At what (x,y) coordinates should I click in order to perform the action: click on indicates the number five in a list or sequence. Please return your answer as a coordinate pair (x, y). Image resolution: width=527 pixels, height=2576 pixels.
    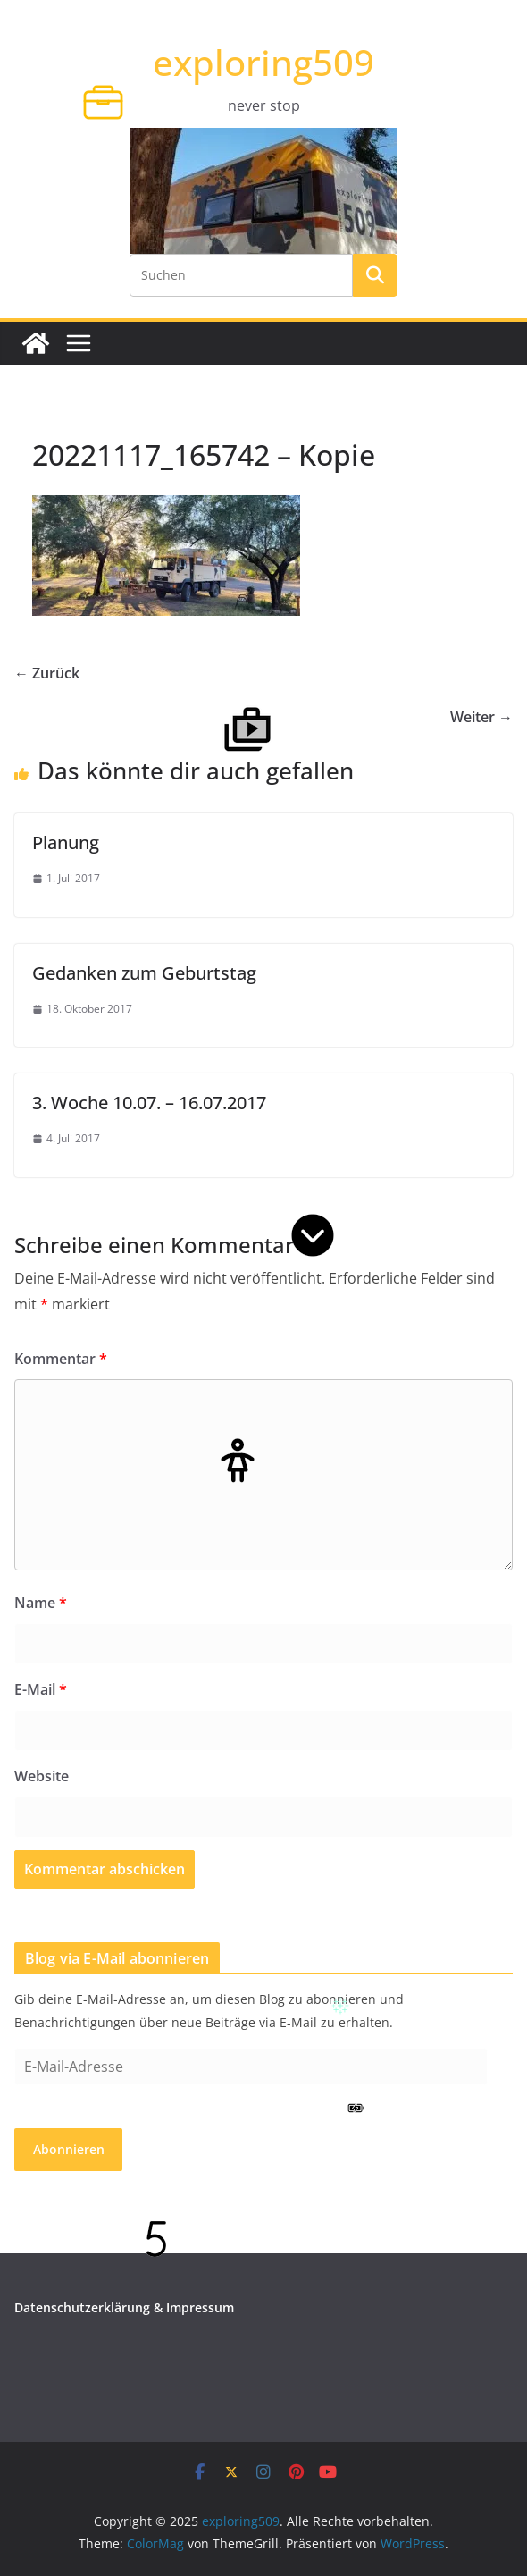
    Looking at the image, I should click on (156, 2239).